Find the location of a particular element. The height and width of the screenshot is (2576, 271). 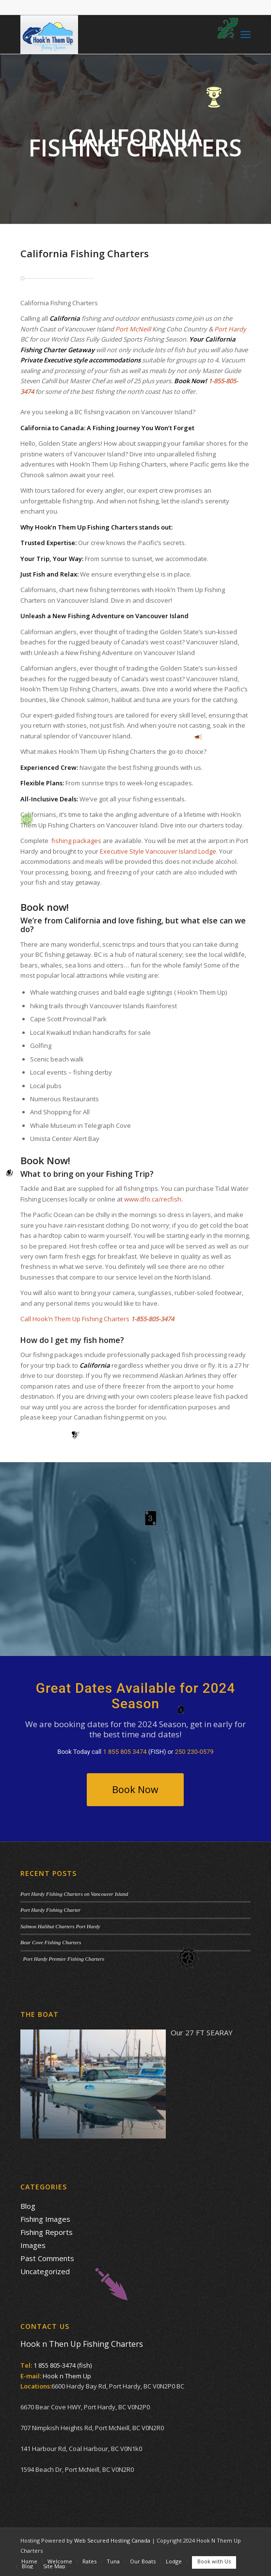

two of diamonds playing card is located at coordinates (181, 1710).